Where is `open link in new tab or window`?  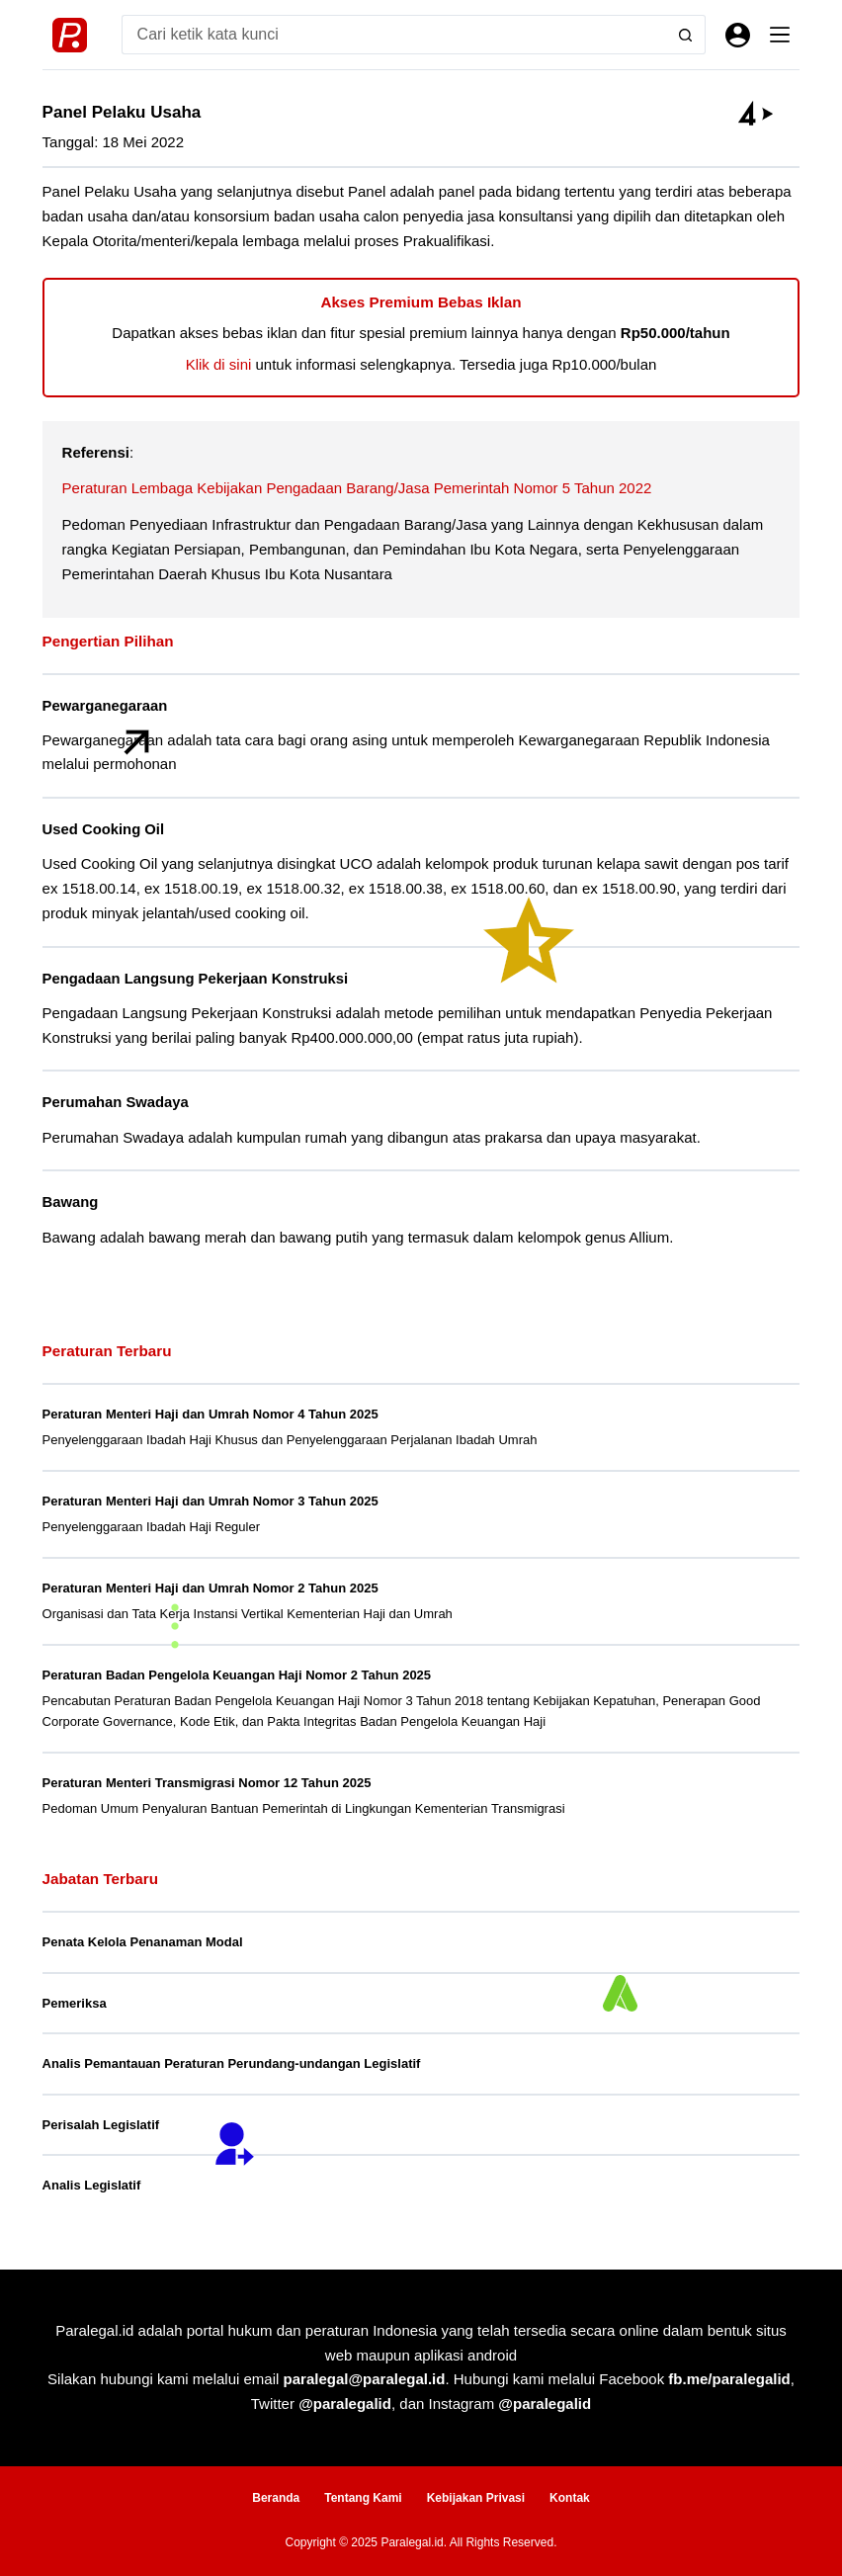
open link in new tab or window is located at coordinates (136, 742).